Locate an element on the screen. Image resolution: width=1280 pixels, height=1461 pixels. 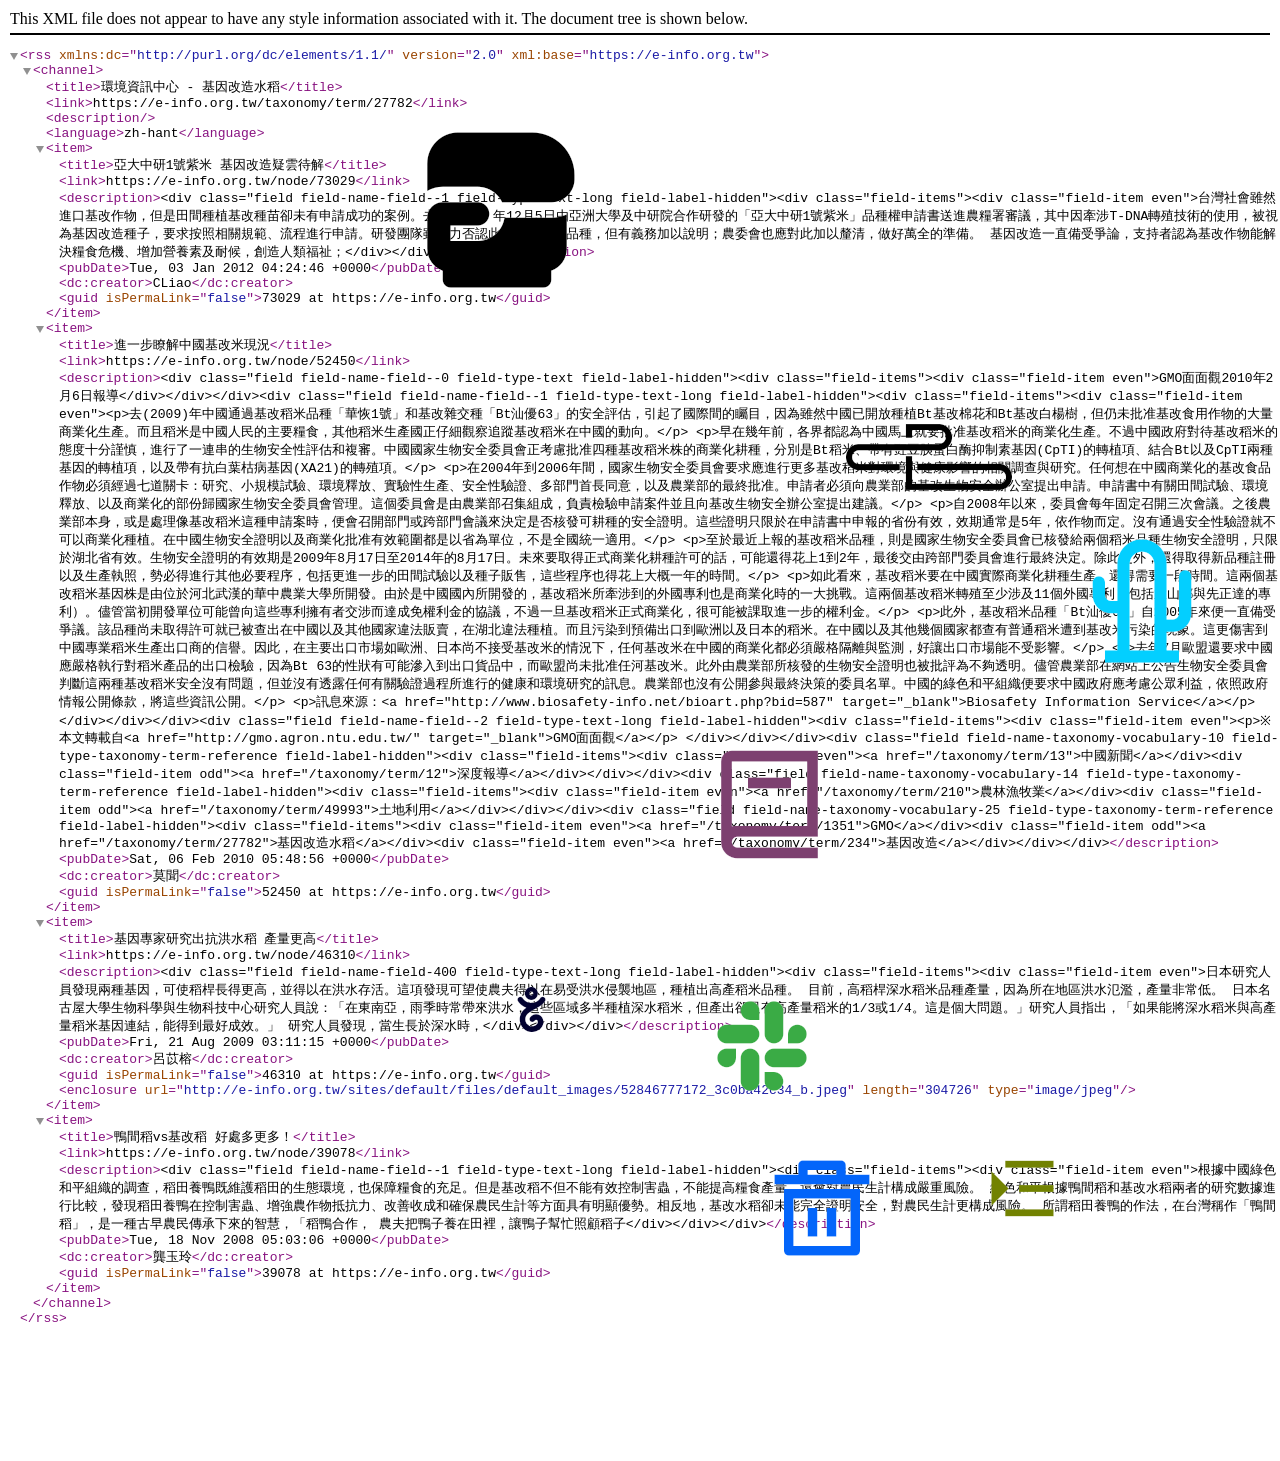
delete selected item is located at coordinates (822, 1208).